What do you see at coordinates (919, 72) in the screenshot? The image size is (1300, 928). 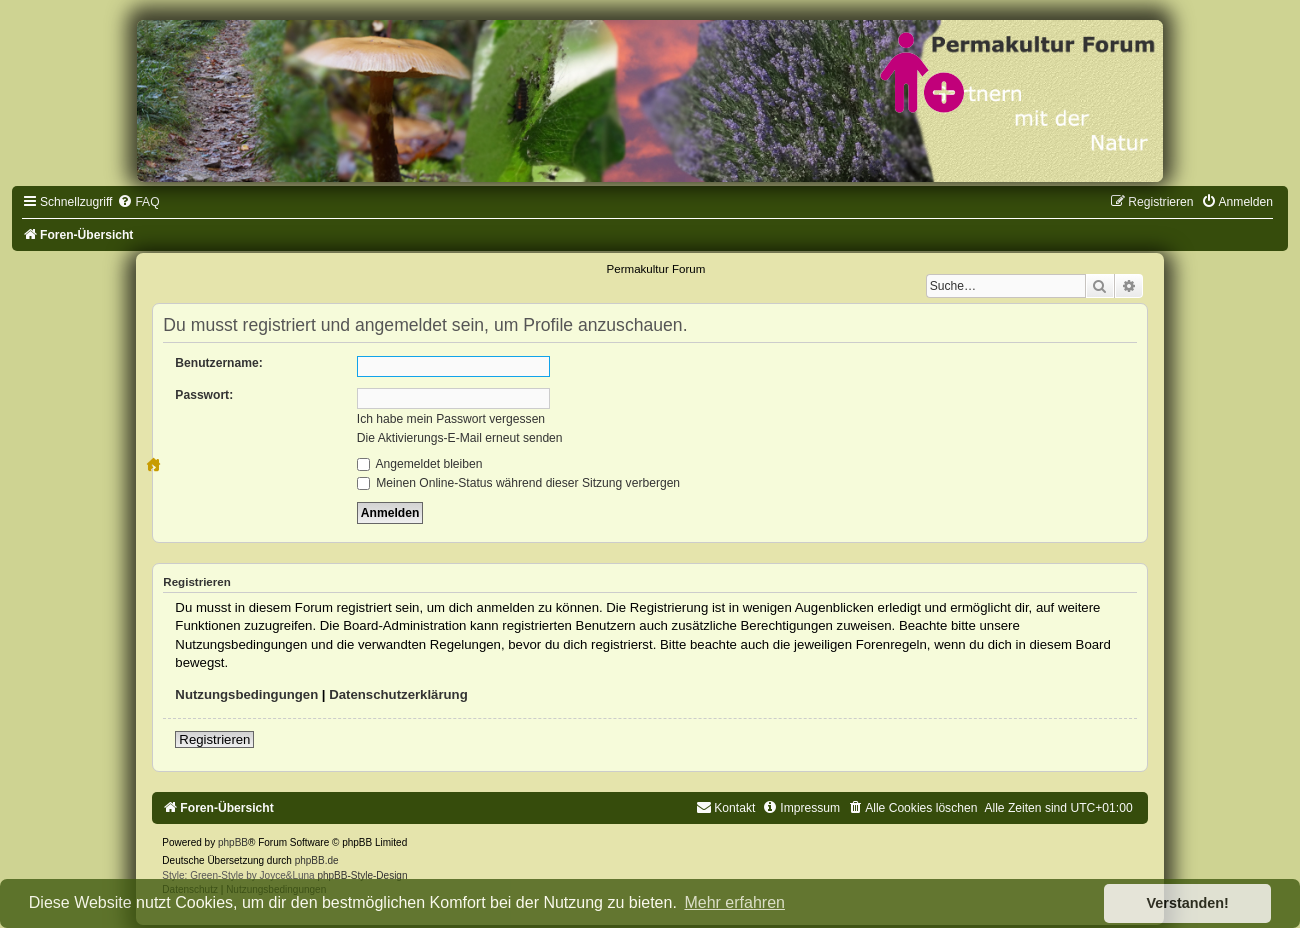 I see `add a new user or contact` at bounding box center [919, 72].